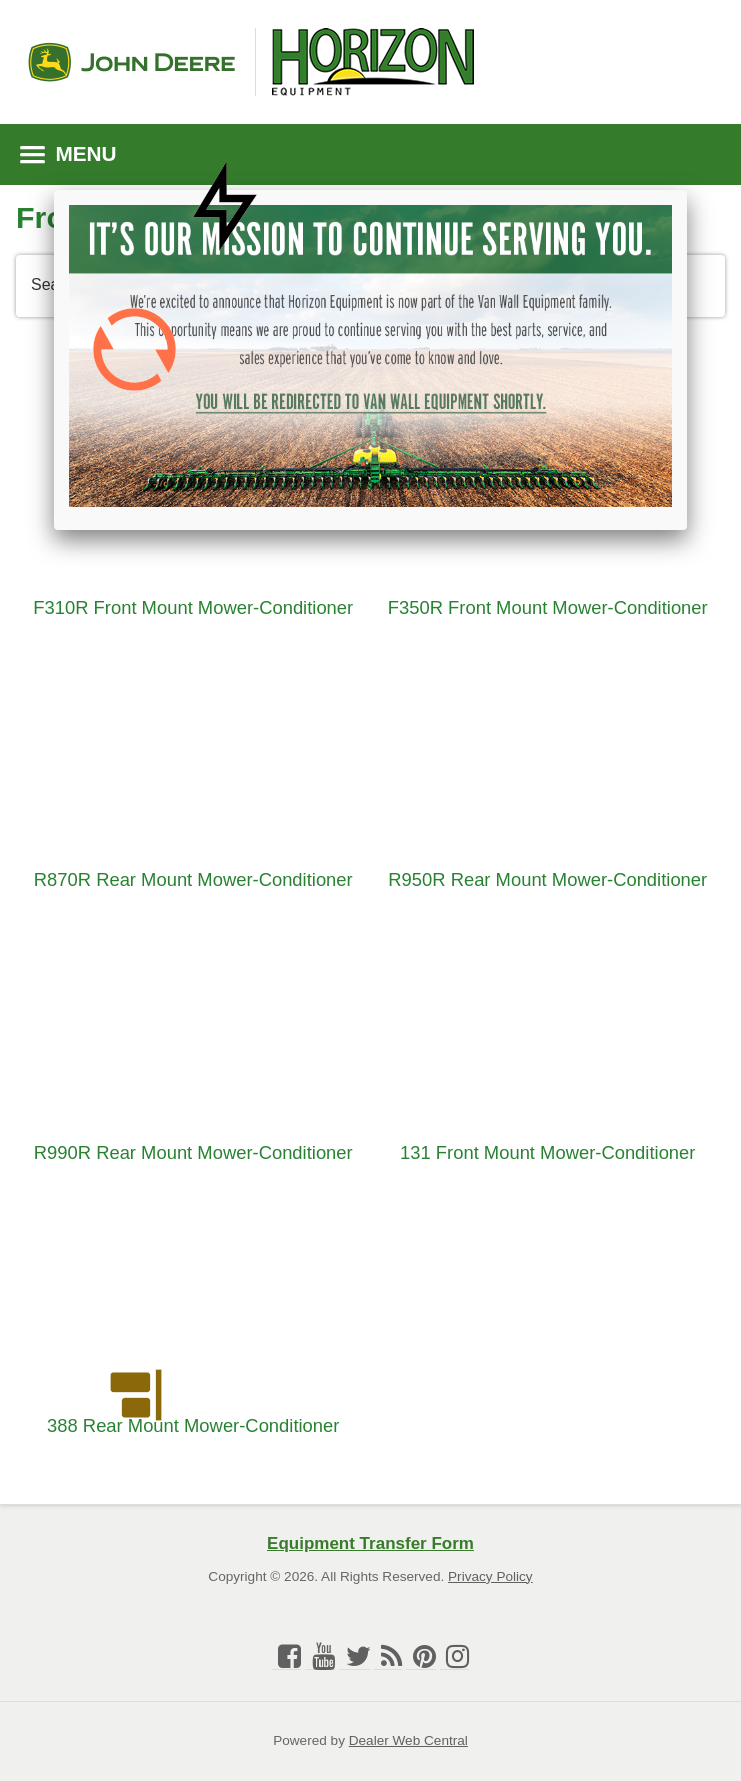 Image resolution: width=741 pixels, height=1781 pixels. What do you see at coordinates (223, 206) in the screenshot?
I see `turn on device flashlight` at bounding box center [223, 206].